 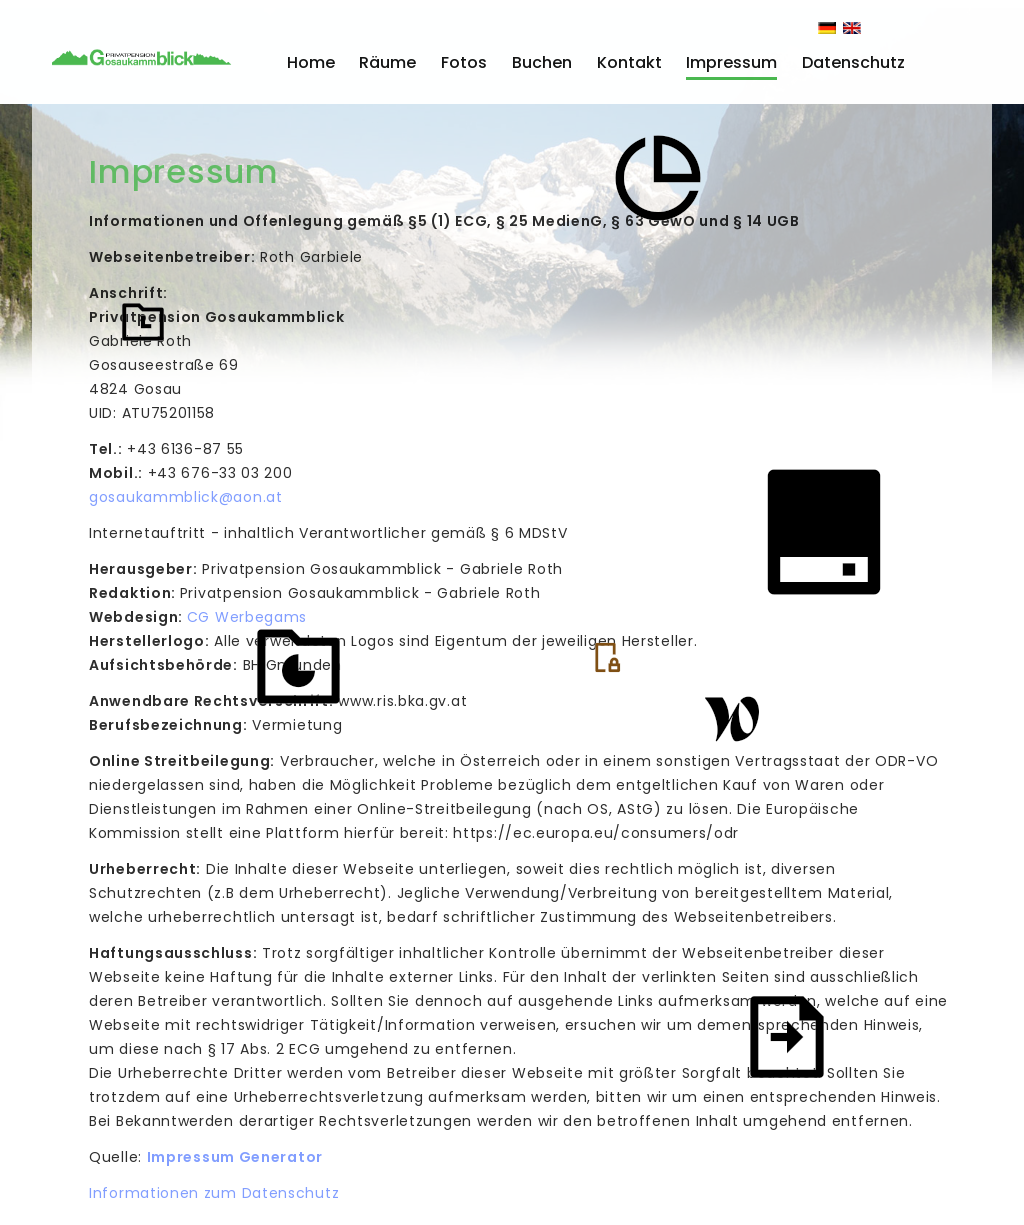 I want to click on access analytics or reports folder, so click(x=298, y=666).